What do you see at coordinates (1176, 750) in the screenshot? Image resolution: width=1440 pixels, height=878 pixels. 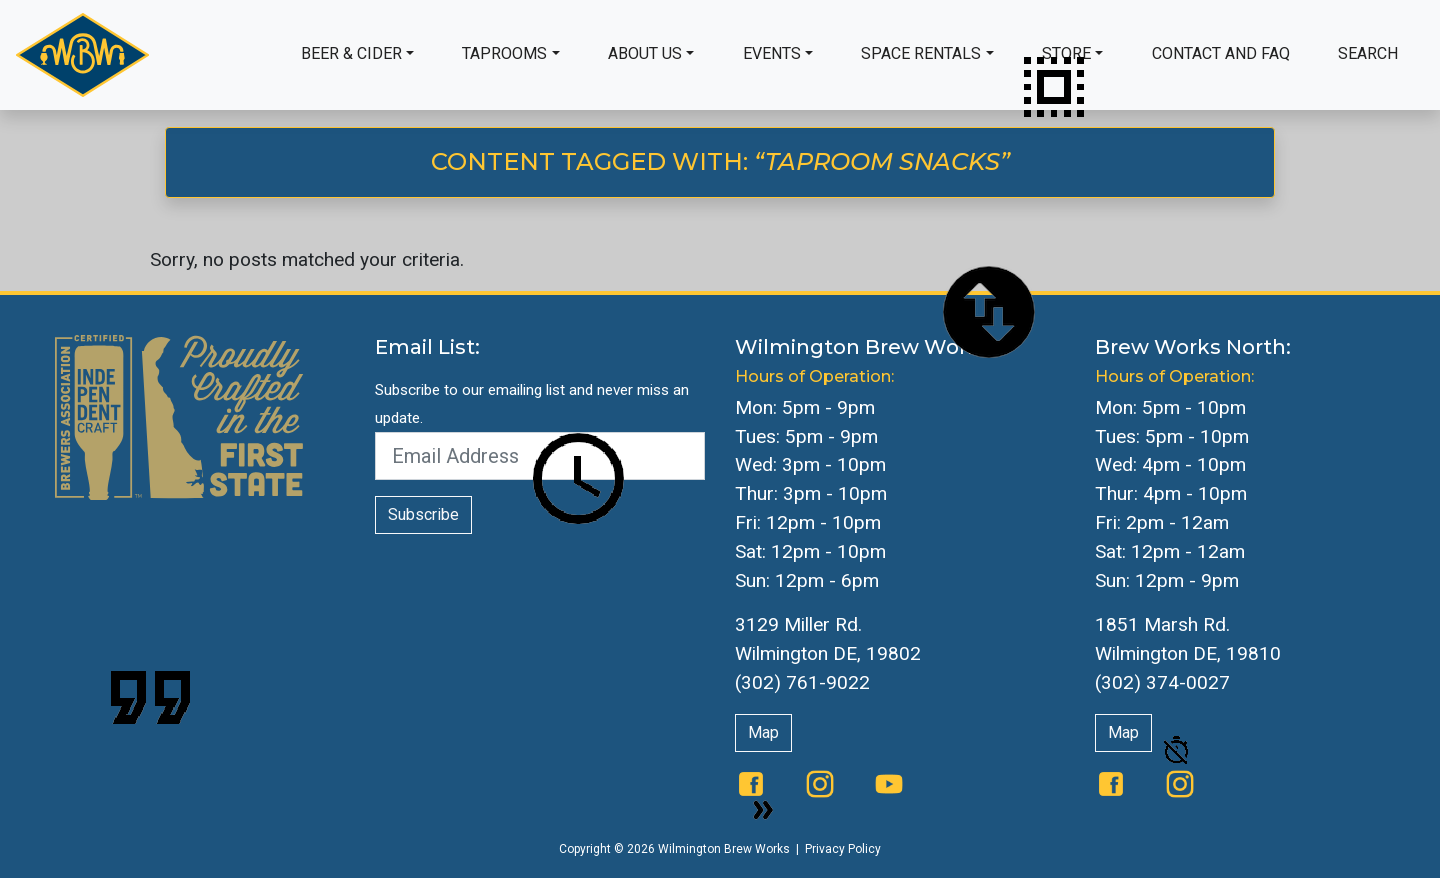 I see `timer is disabled or off` at bounding box center [1176, 750].